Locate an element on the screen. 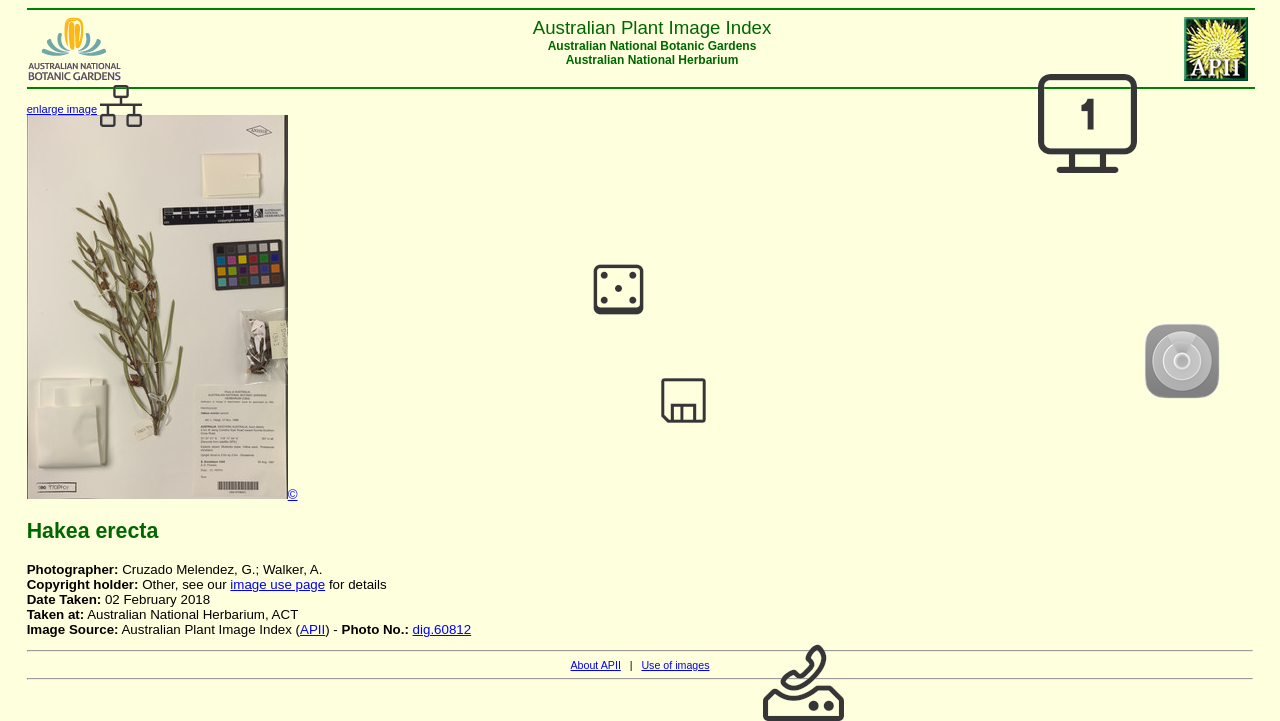 This screenshot has width=1280, height=721. display 1 in a multi-monitor setup is located at coordinates (1087, 123).